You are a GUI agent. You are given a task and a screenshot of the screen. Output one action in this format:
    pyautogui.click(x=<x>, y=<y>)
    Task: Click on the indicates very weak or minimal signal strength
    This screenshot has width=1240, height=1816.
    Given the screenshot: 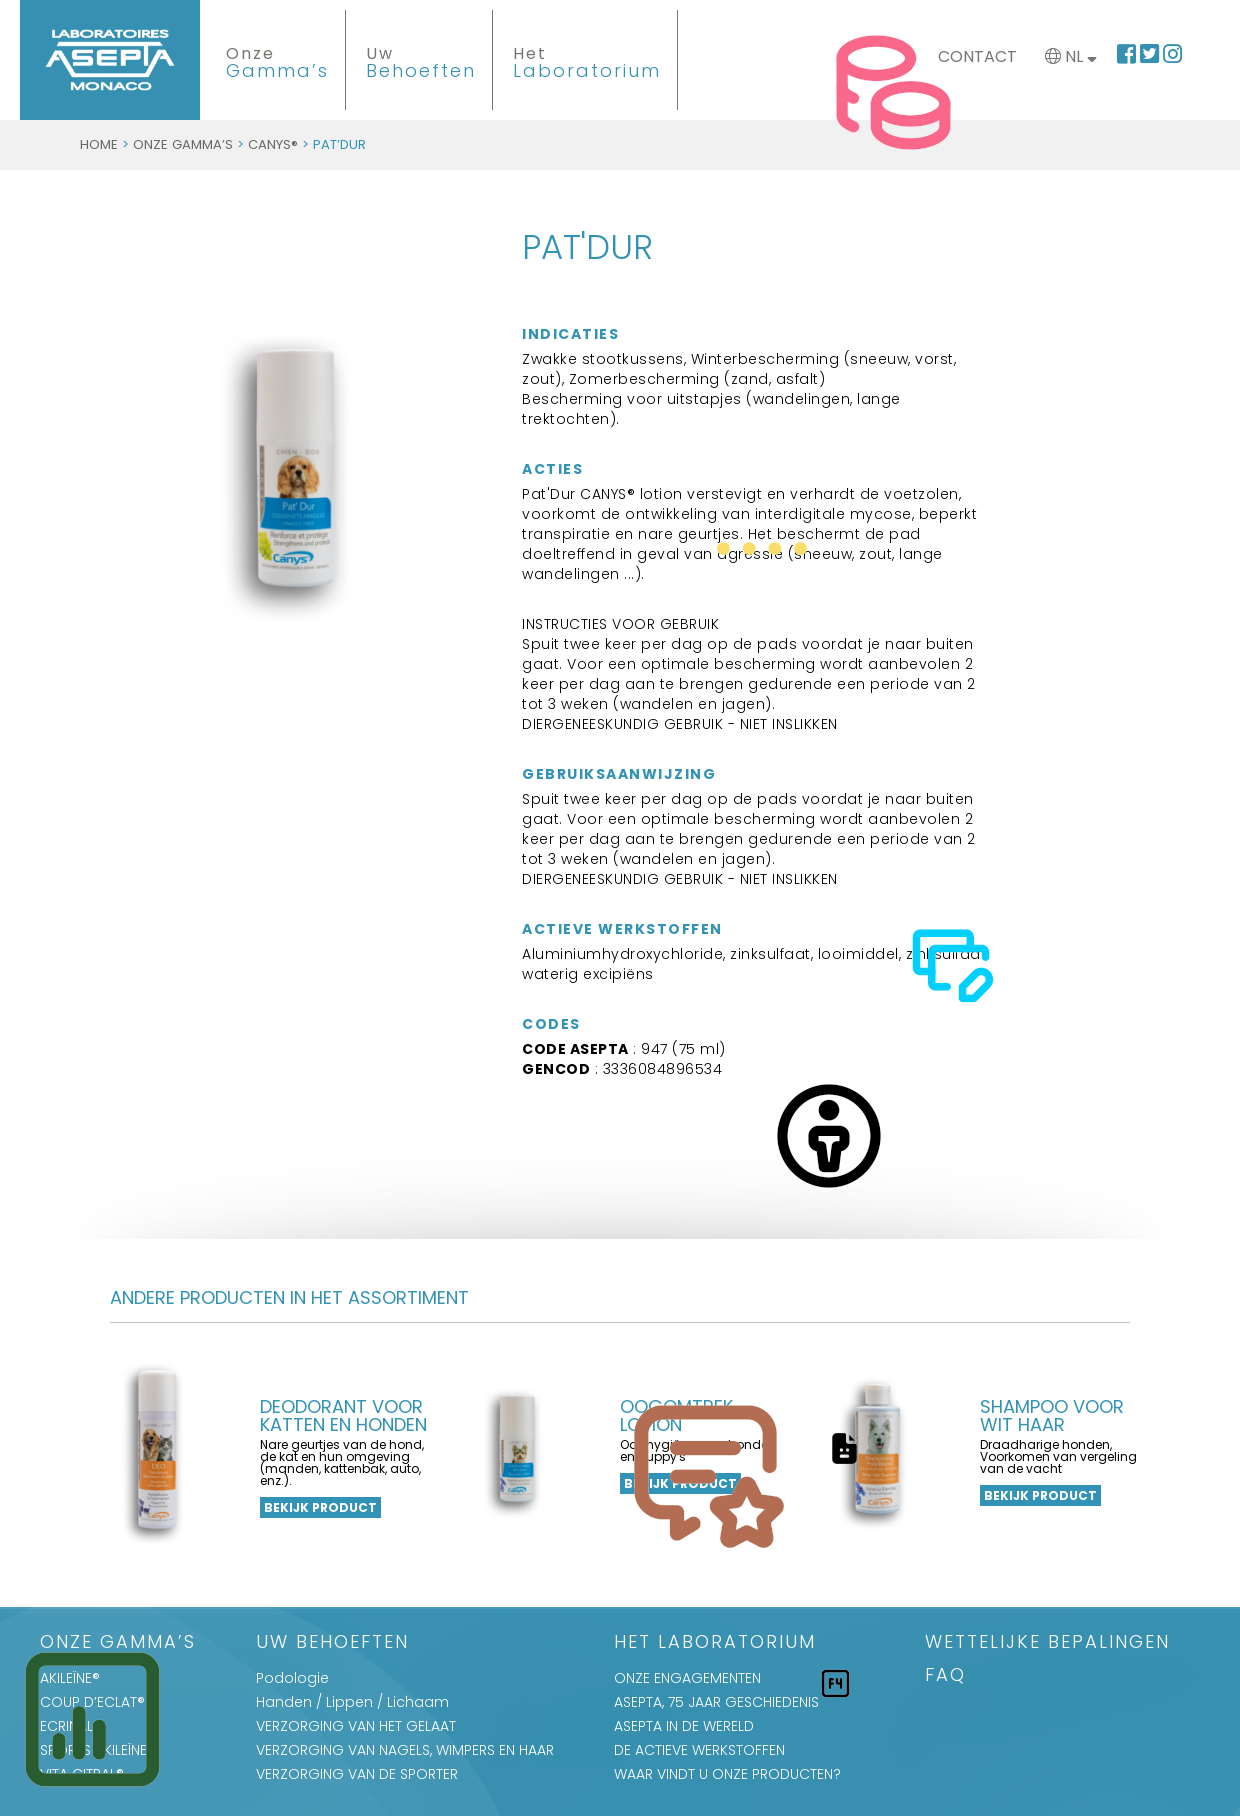 What is the action you would take?
    pyautogui.click(x=762, y=510)
    